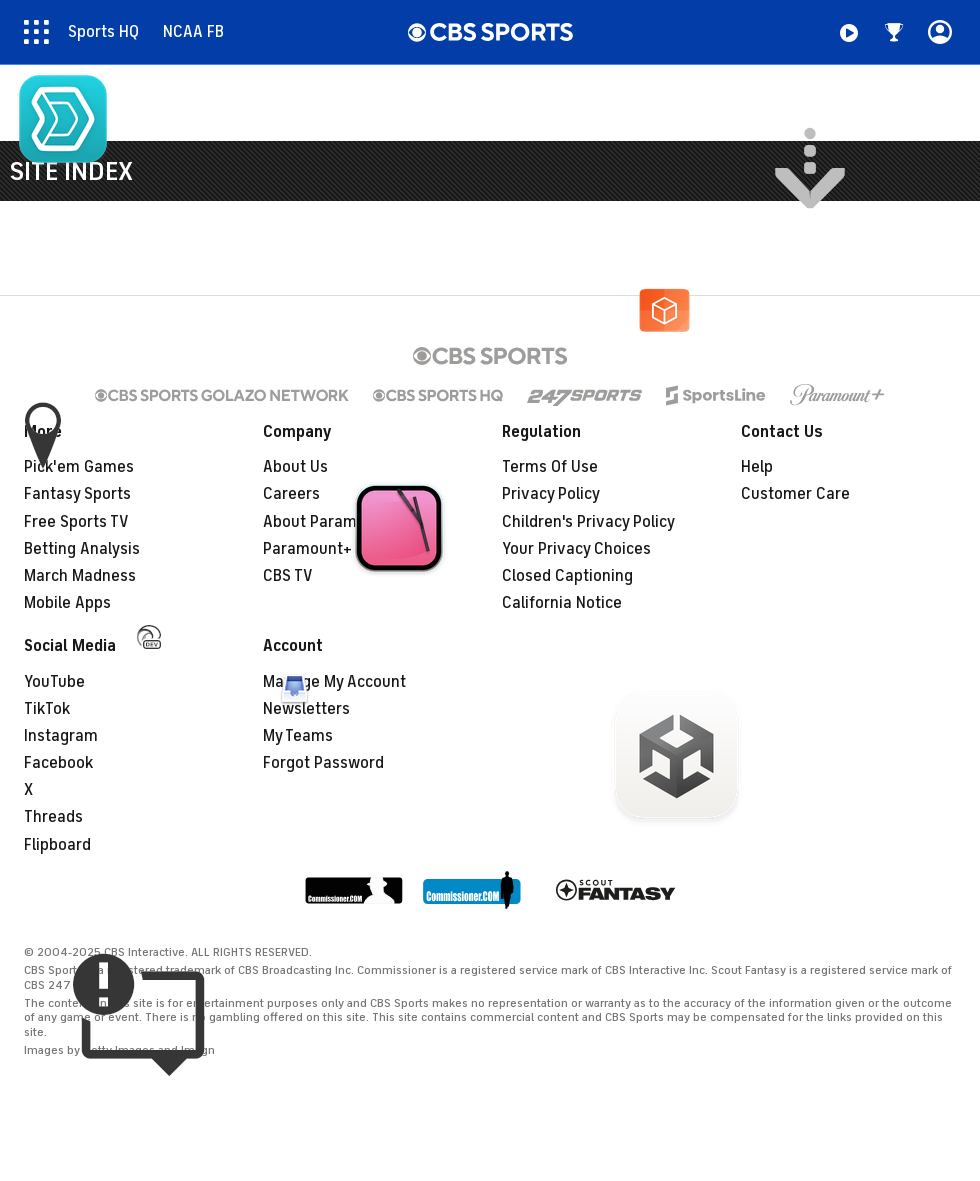  What do you see at coordinates (676, 756) in the screenshot?
I see `open unity hub application` at bounding box center [676, 756].